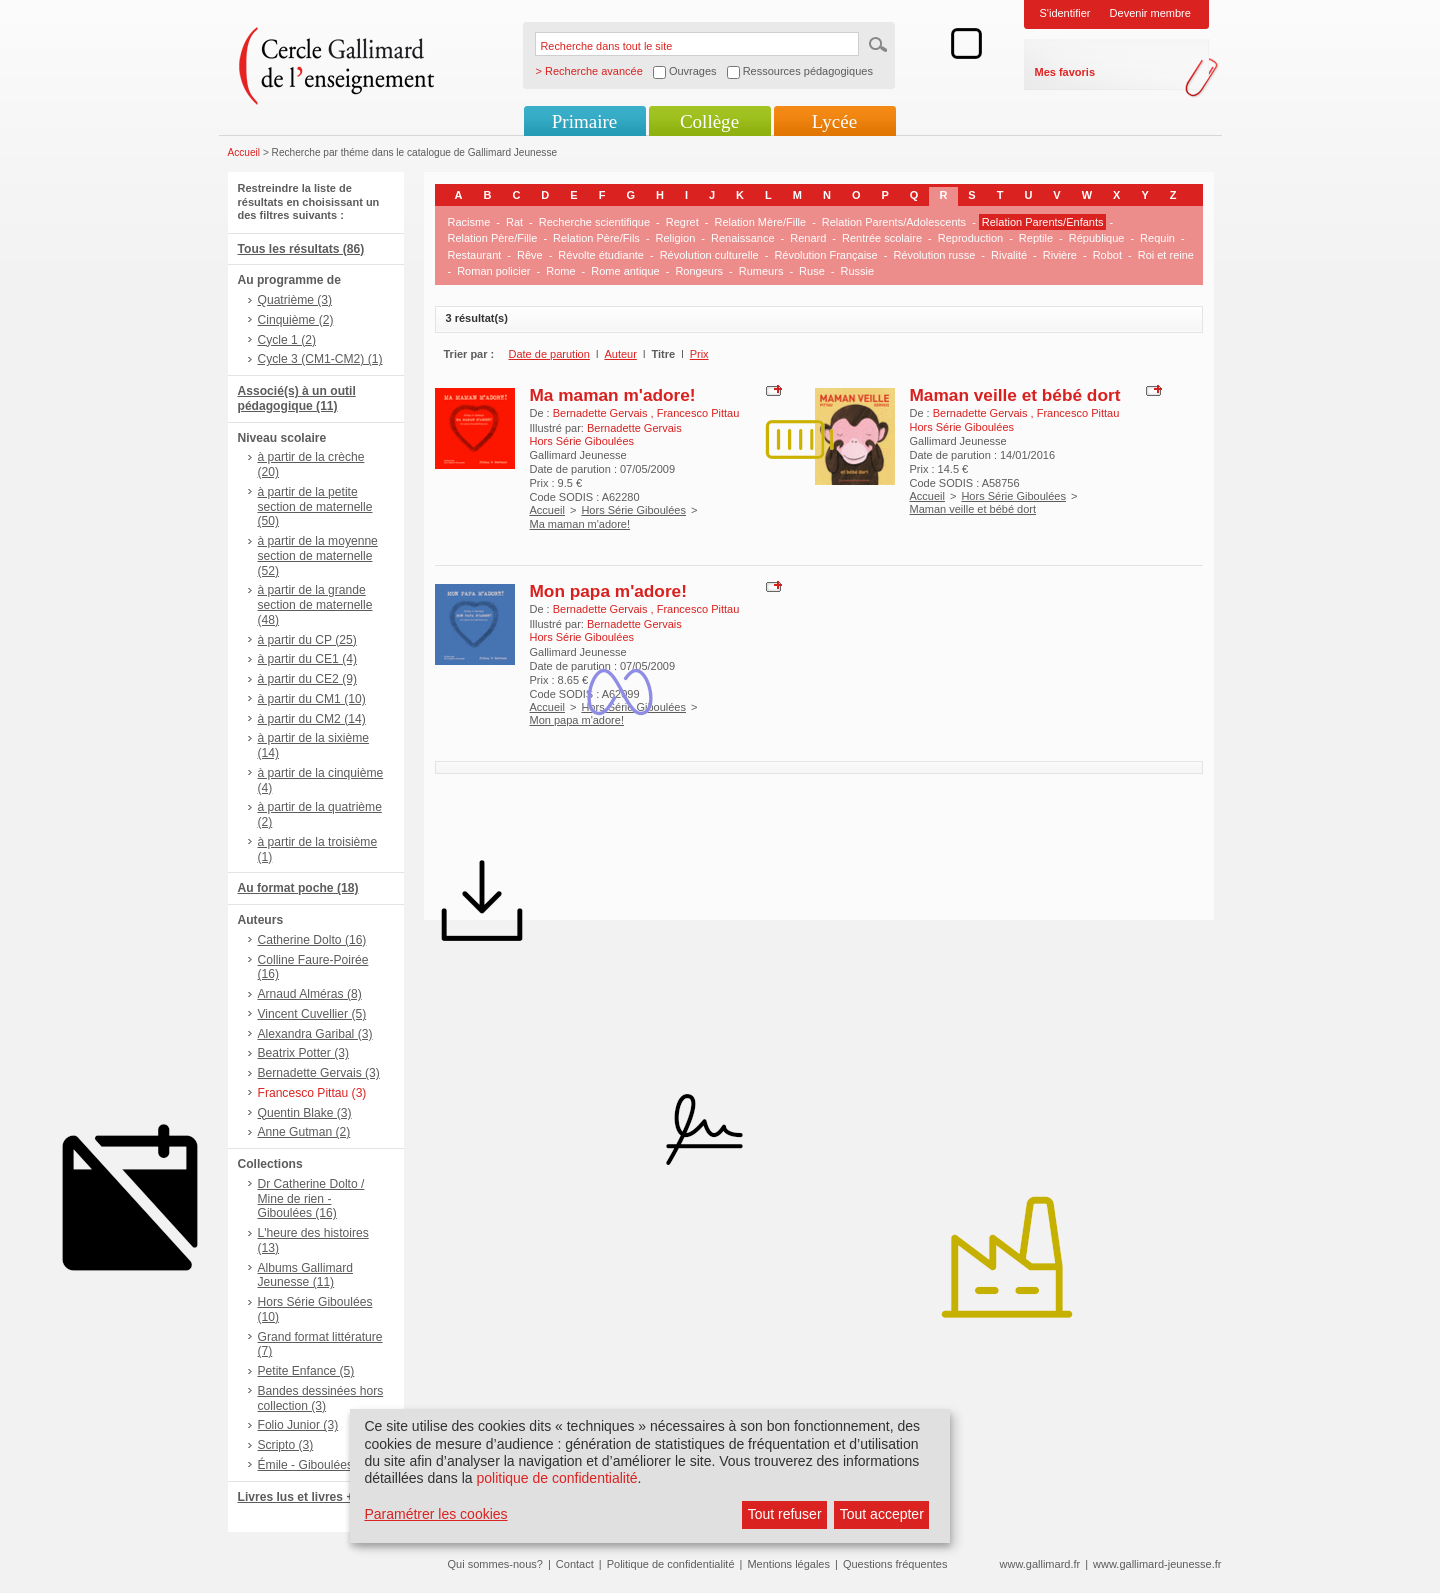 This screenshot has height=1593, width=1440. I want to click on download a file, so click(482, 904).